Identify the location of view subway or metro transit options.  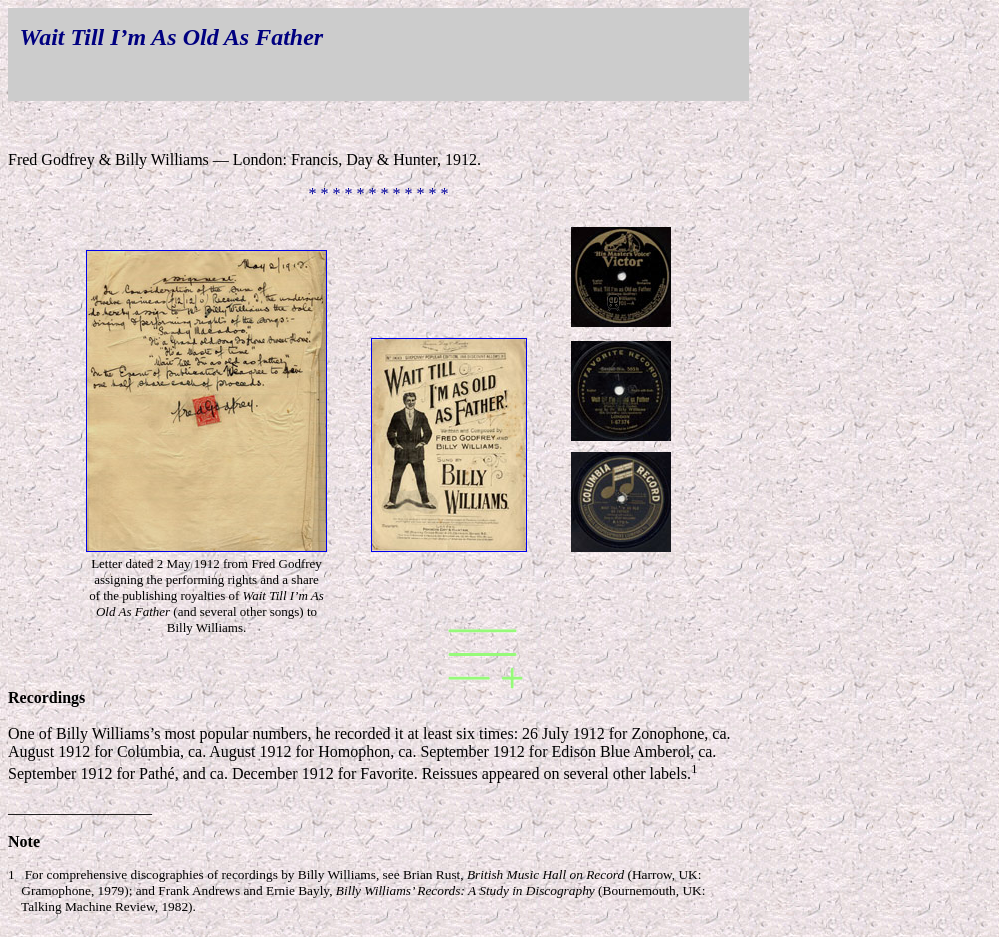
(613, 302).